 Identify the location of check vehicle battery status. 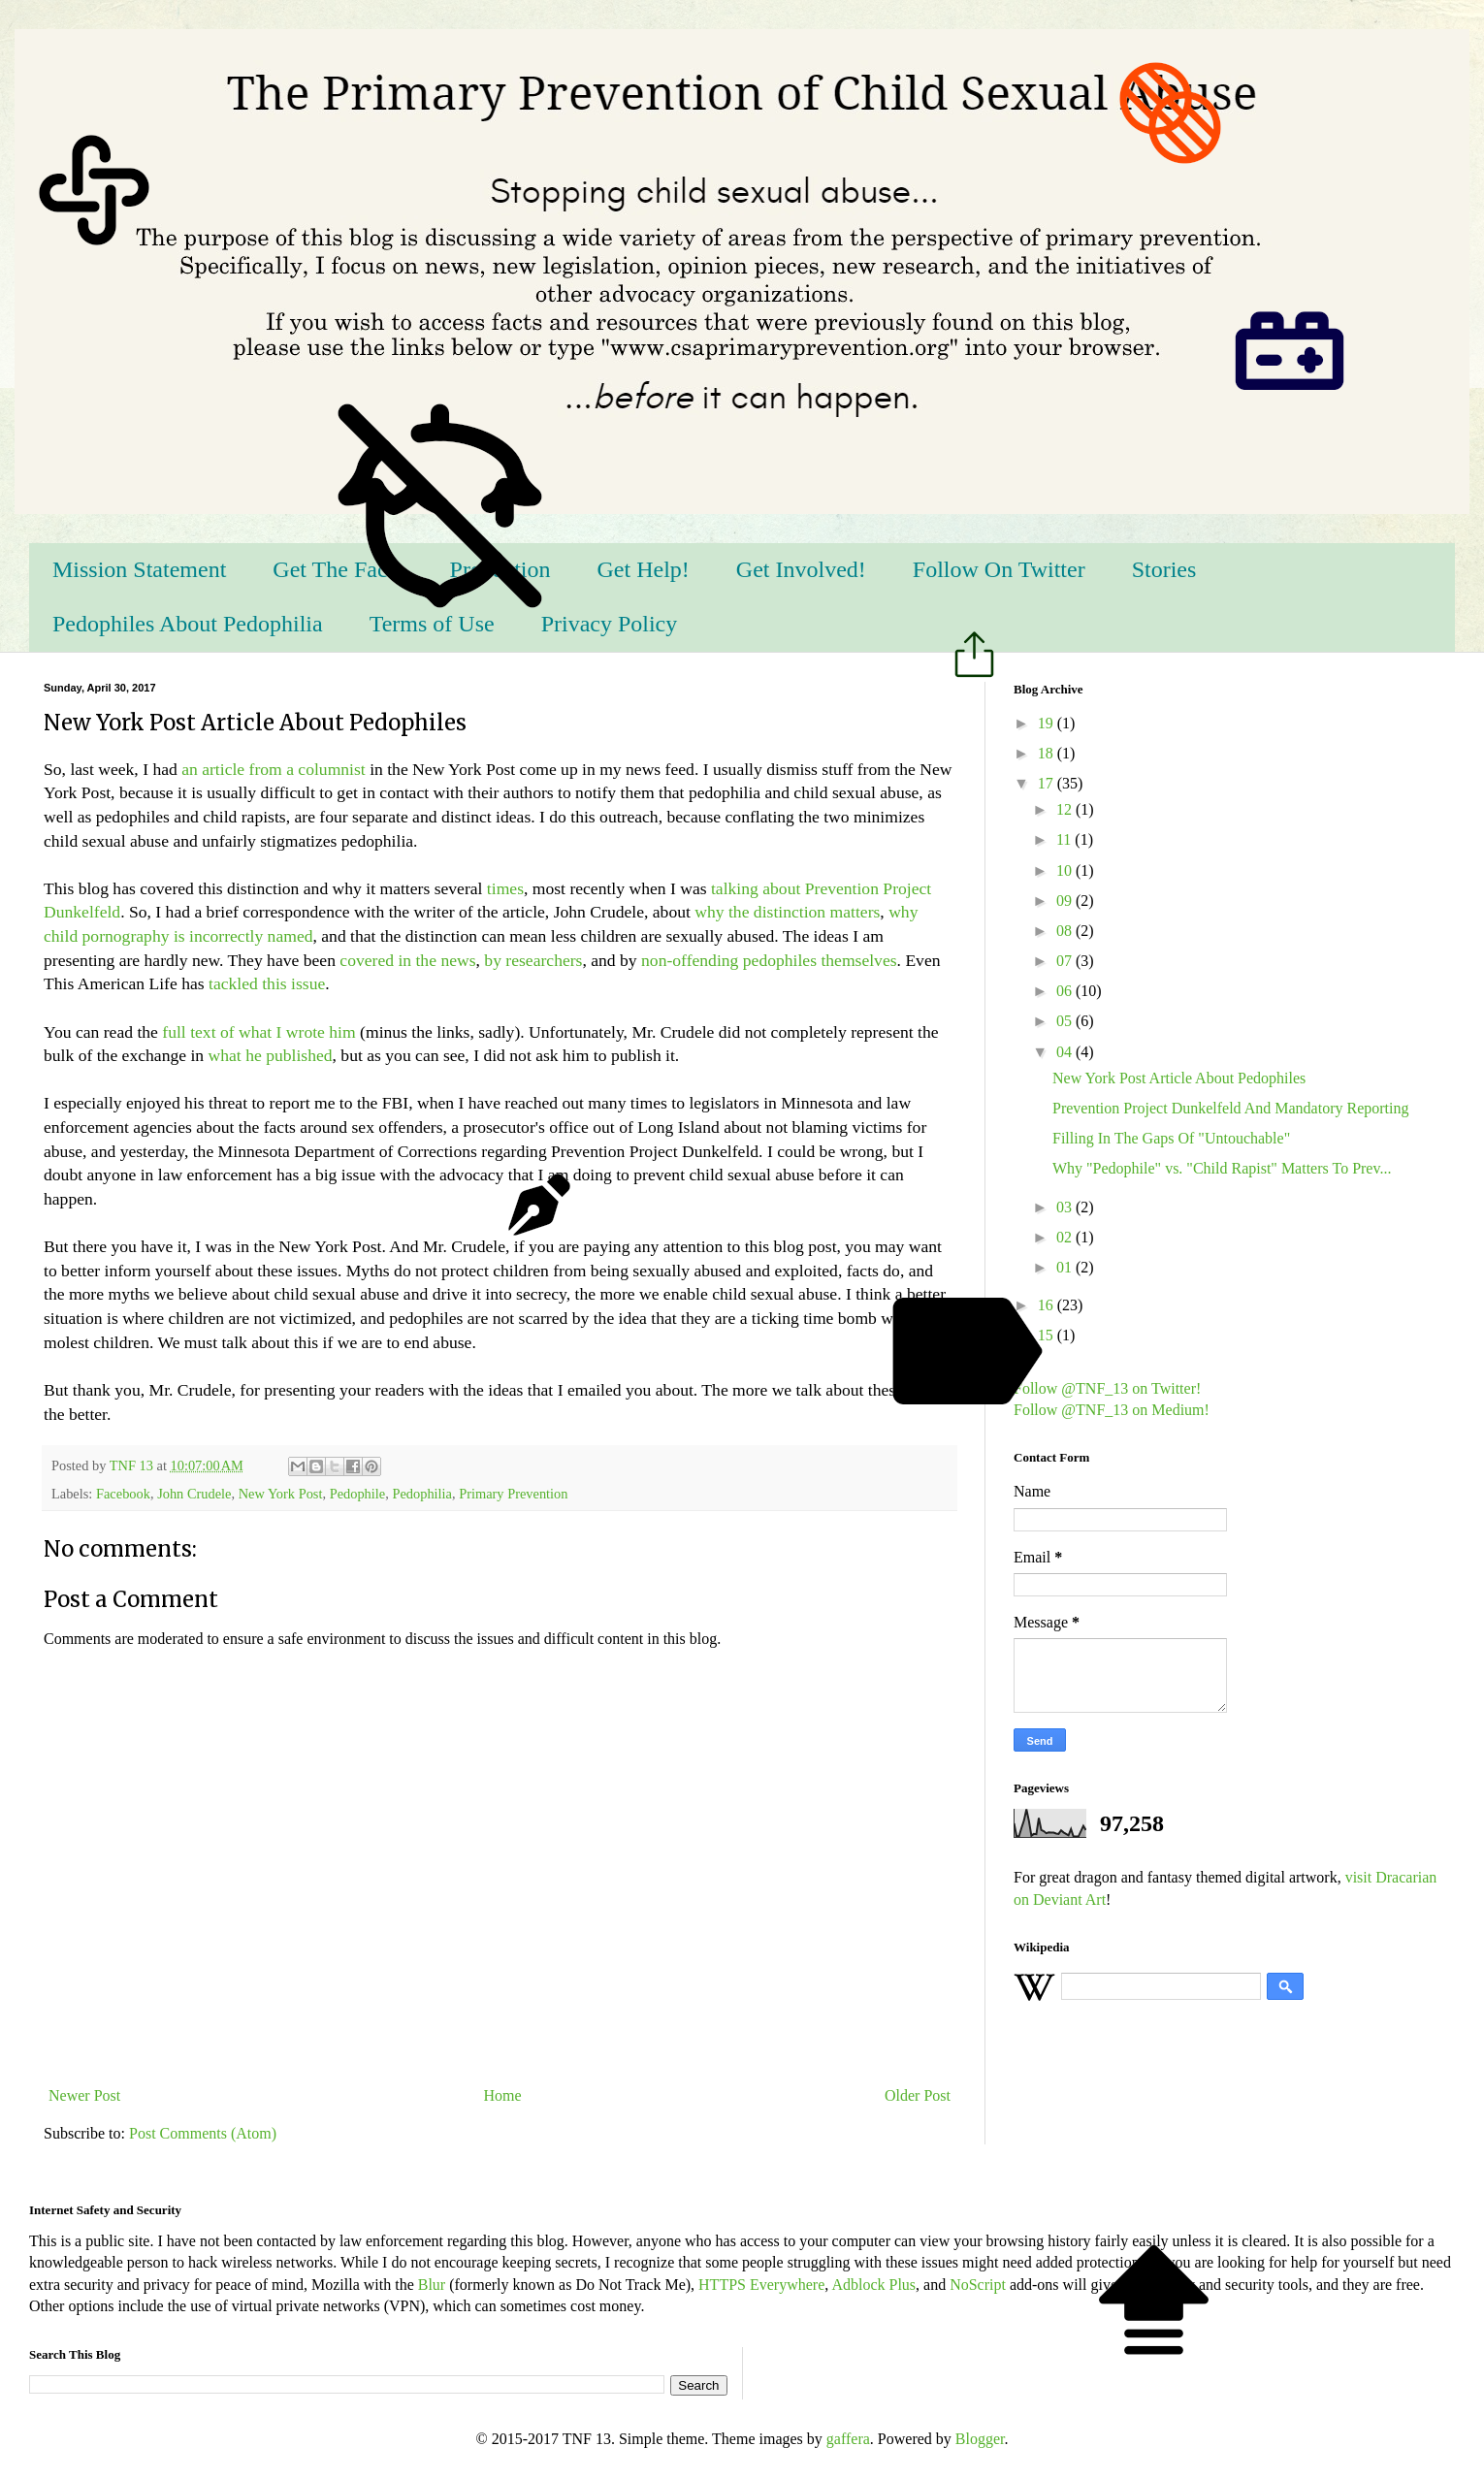
(1289, 354).